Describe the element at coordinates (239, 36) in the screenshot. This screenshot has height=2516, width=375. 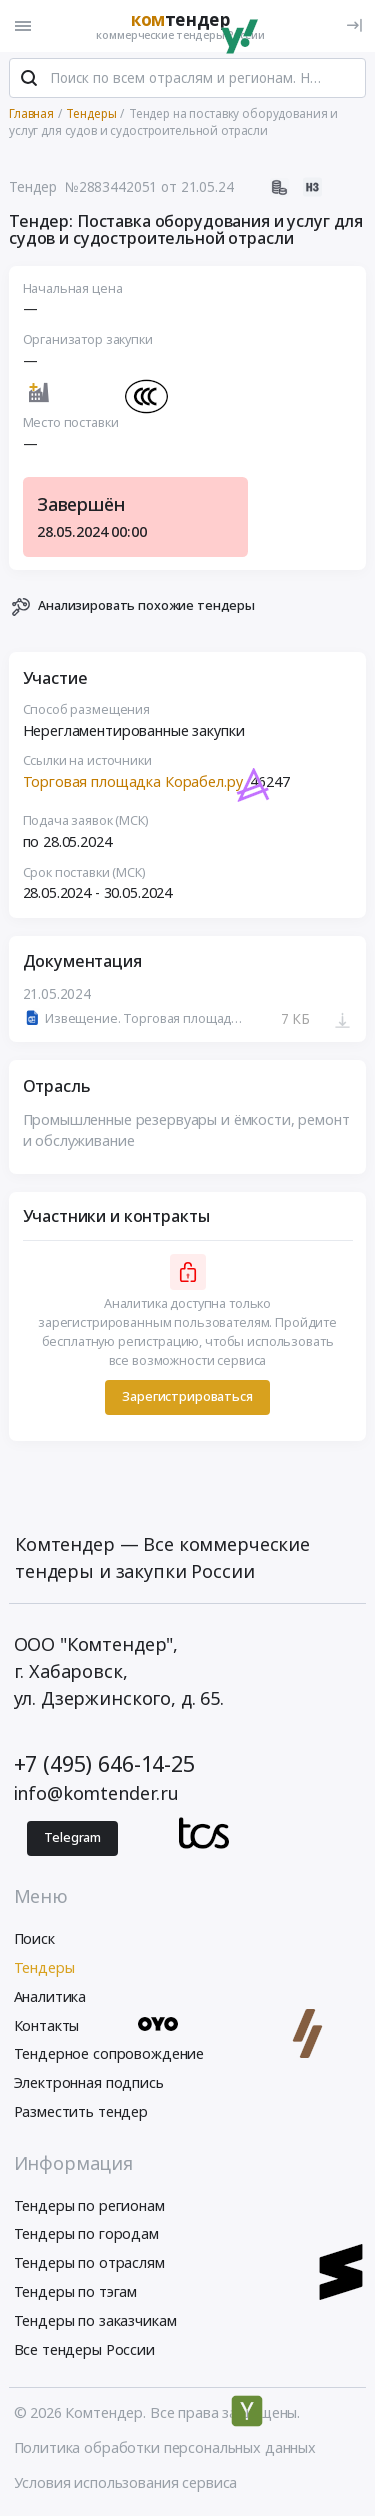
I see `open yahoo app or website` at that location.